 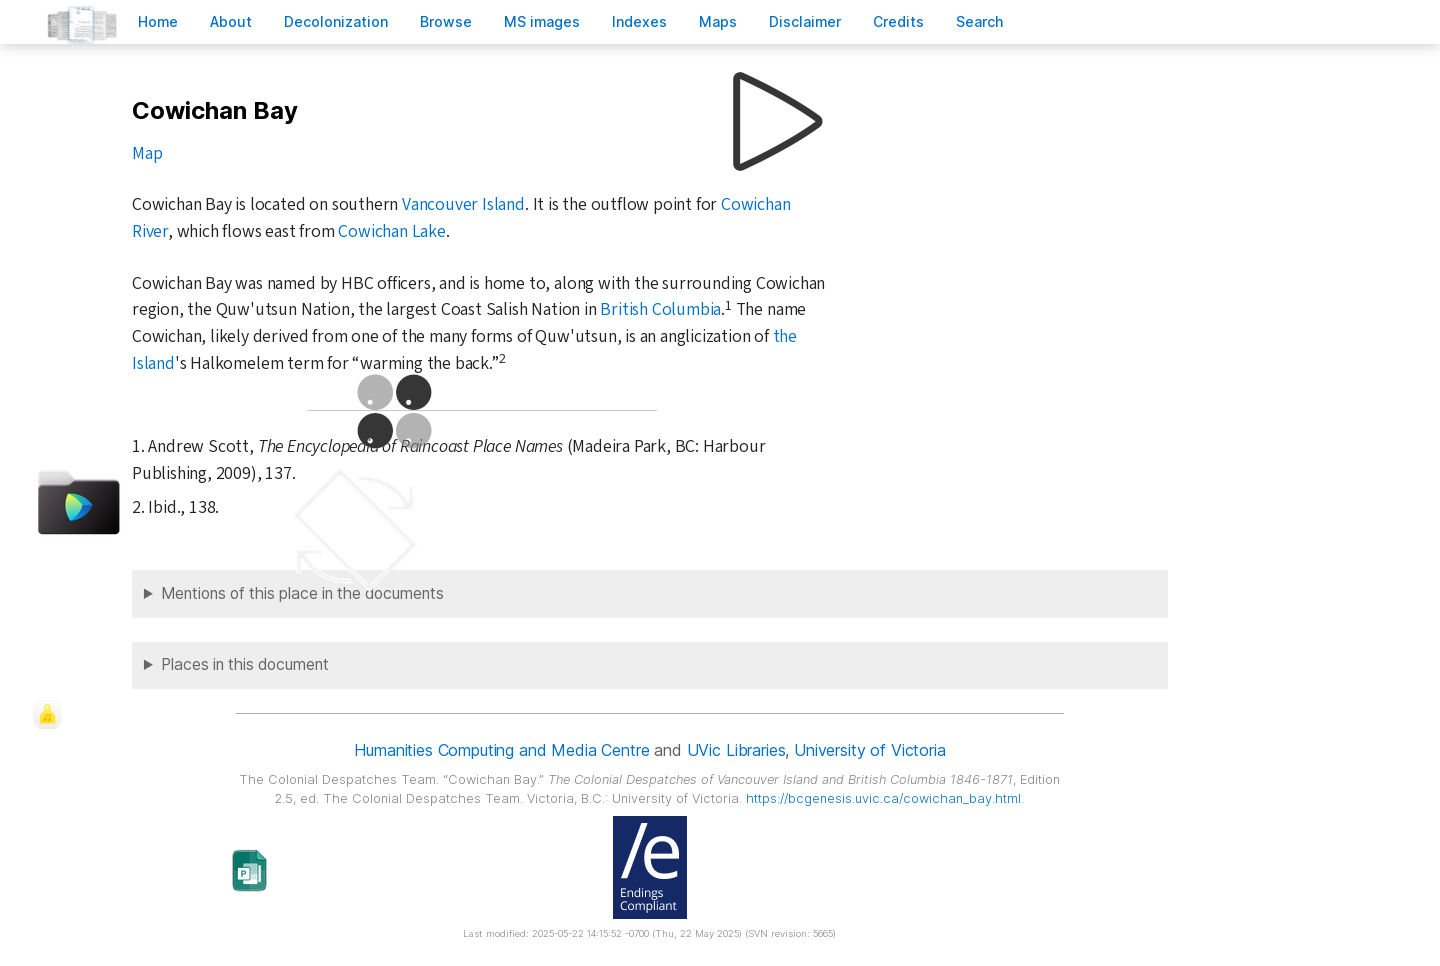 I want to click on open ear tag music metadata editor, so click(x=47, y=714).